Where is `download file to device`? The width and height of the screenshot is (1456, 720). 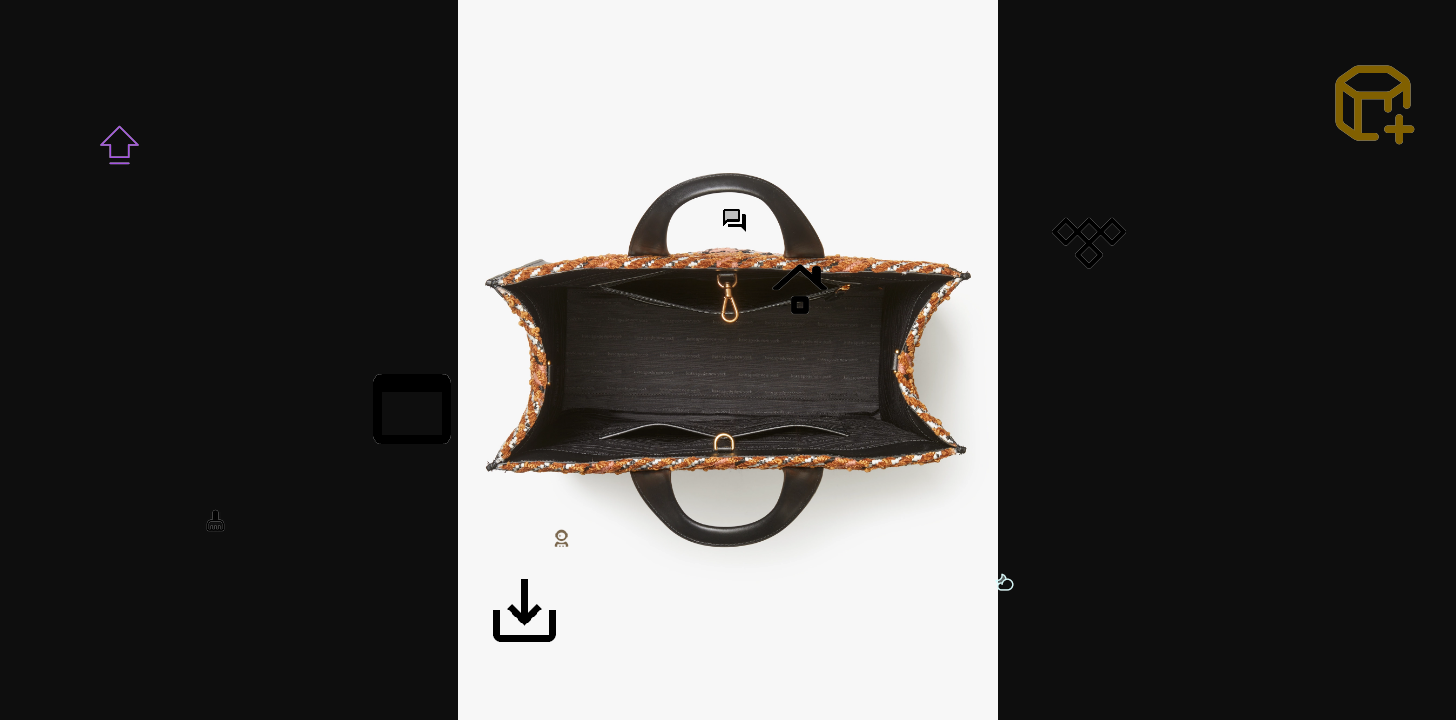 download file to device is located at coordinates (524, 610).